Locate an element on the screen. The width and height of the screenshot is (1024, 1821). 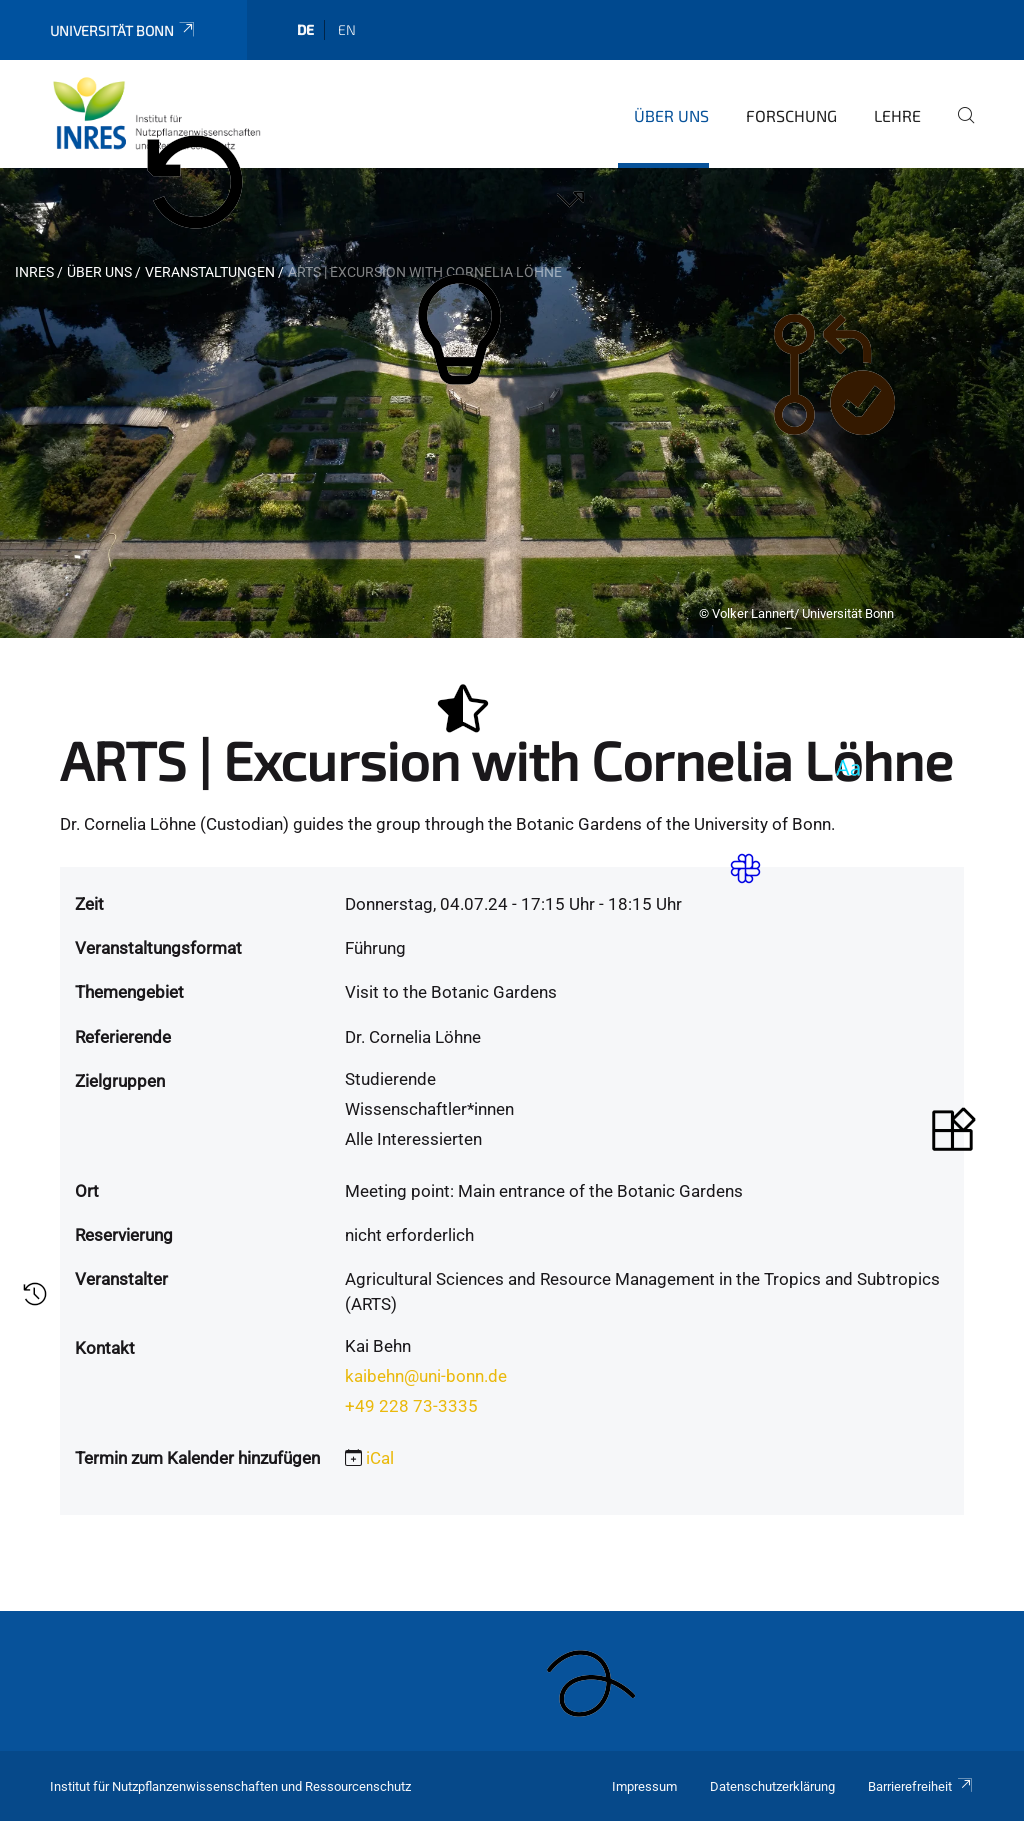
view recent activity or history is located at coordinates (35, 1294).